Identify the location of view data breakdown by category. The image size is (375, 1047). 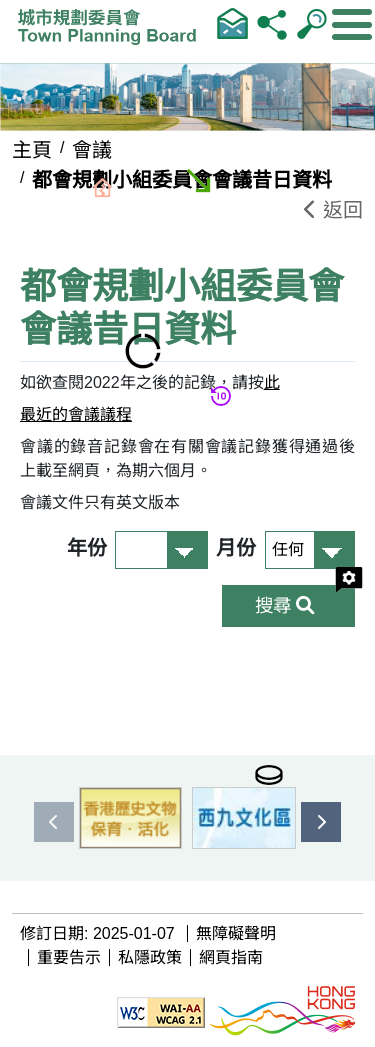
(143, 351).